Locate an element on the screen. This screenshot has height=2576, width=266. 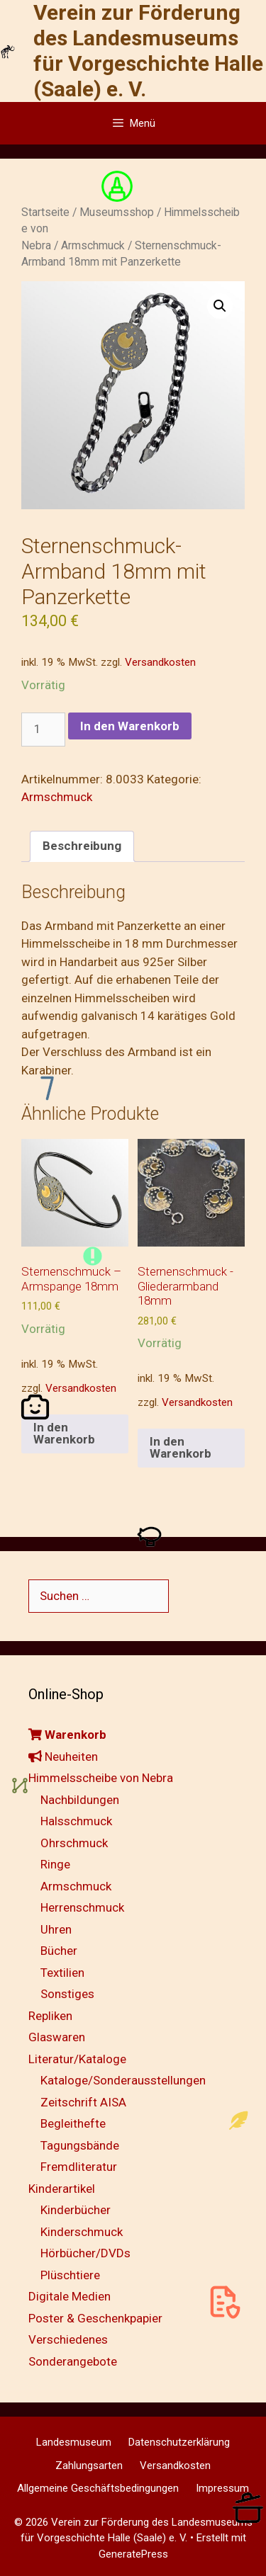
access recipes or cooking features is located at coordinates (248, 2507).